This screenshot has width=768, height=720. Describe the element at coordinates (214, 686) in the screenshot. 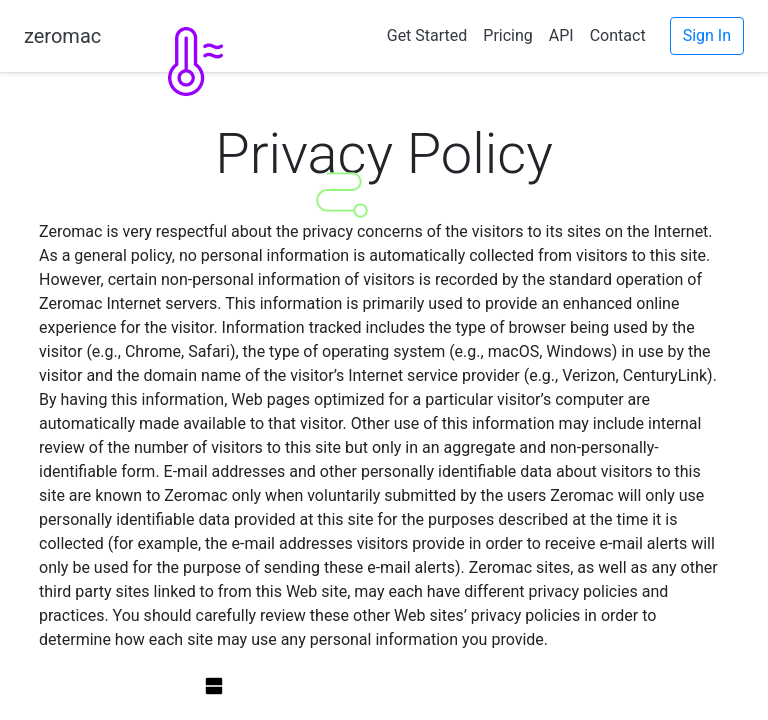

I see `split view horizontally` at that location.